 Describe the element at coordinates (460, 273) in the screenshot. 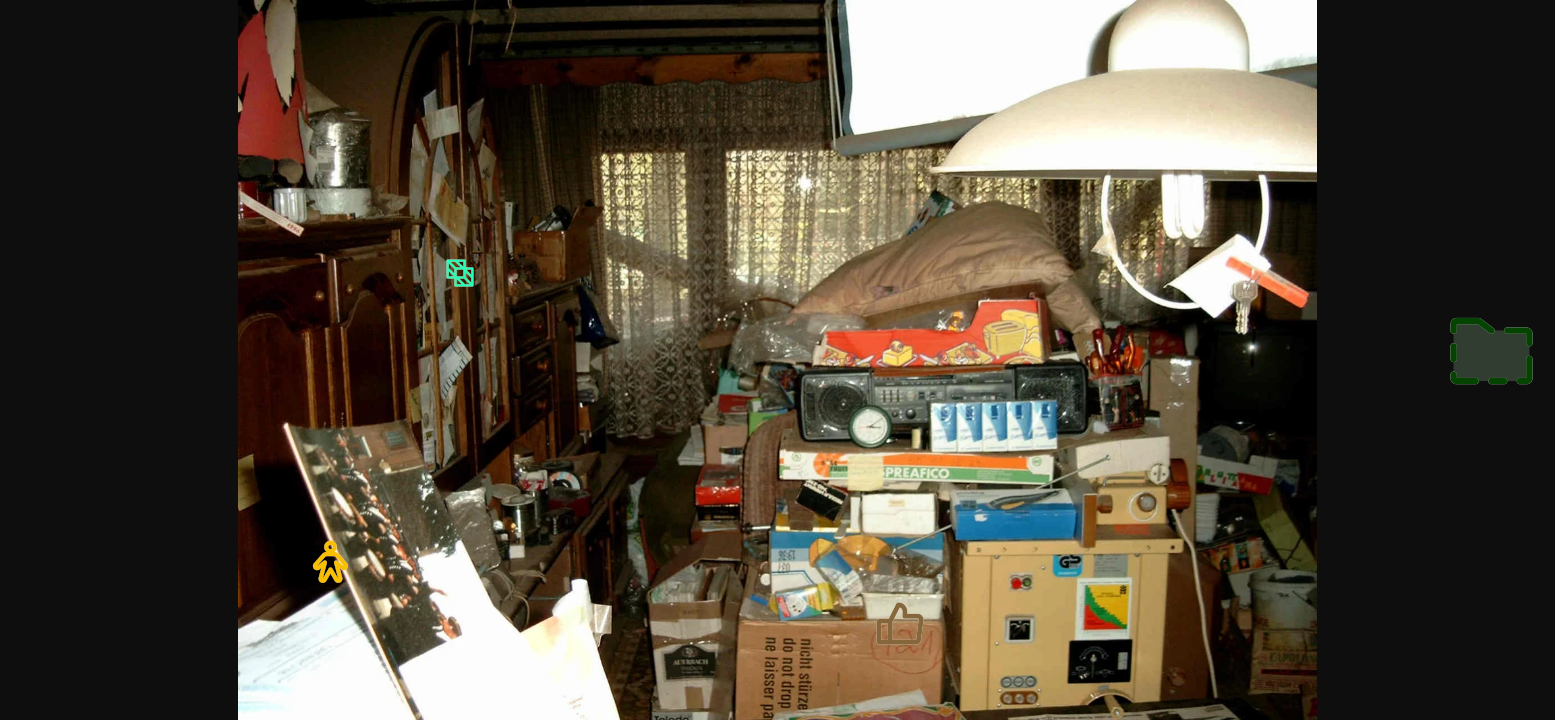

I see `exclude overlapping areas from selection` at that location.